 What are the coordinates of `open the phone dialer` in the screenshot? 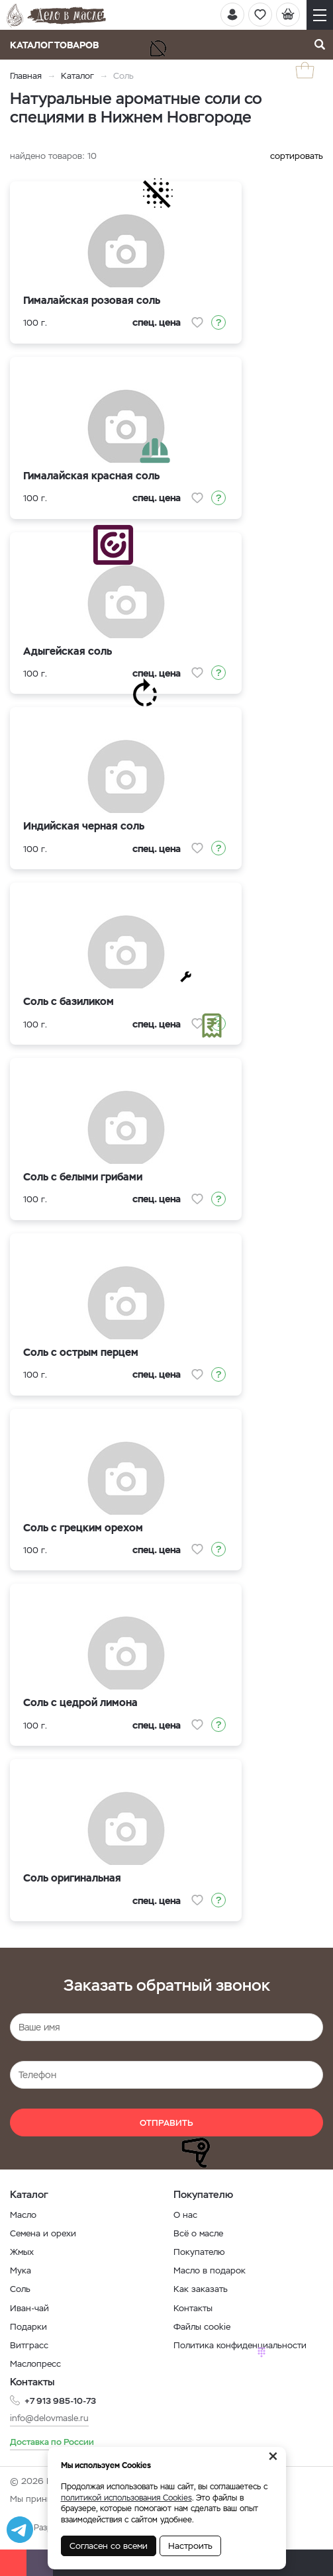 It's located at (262, 2352).